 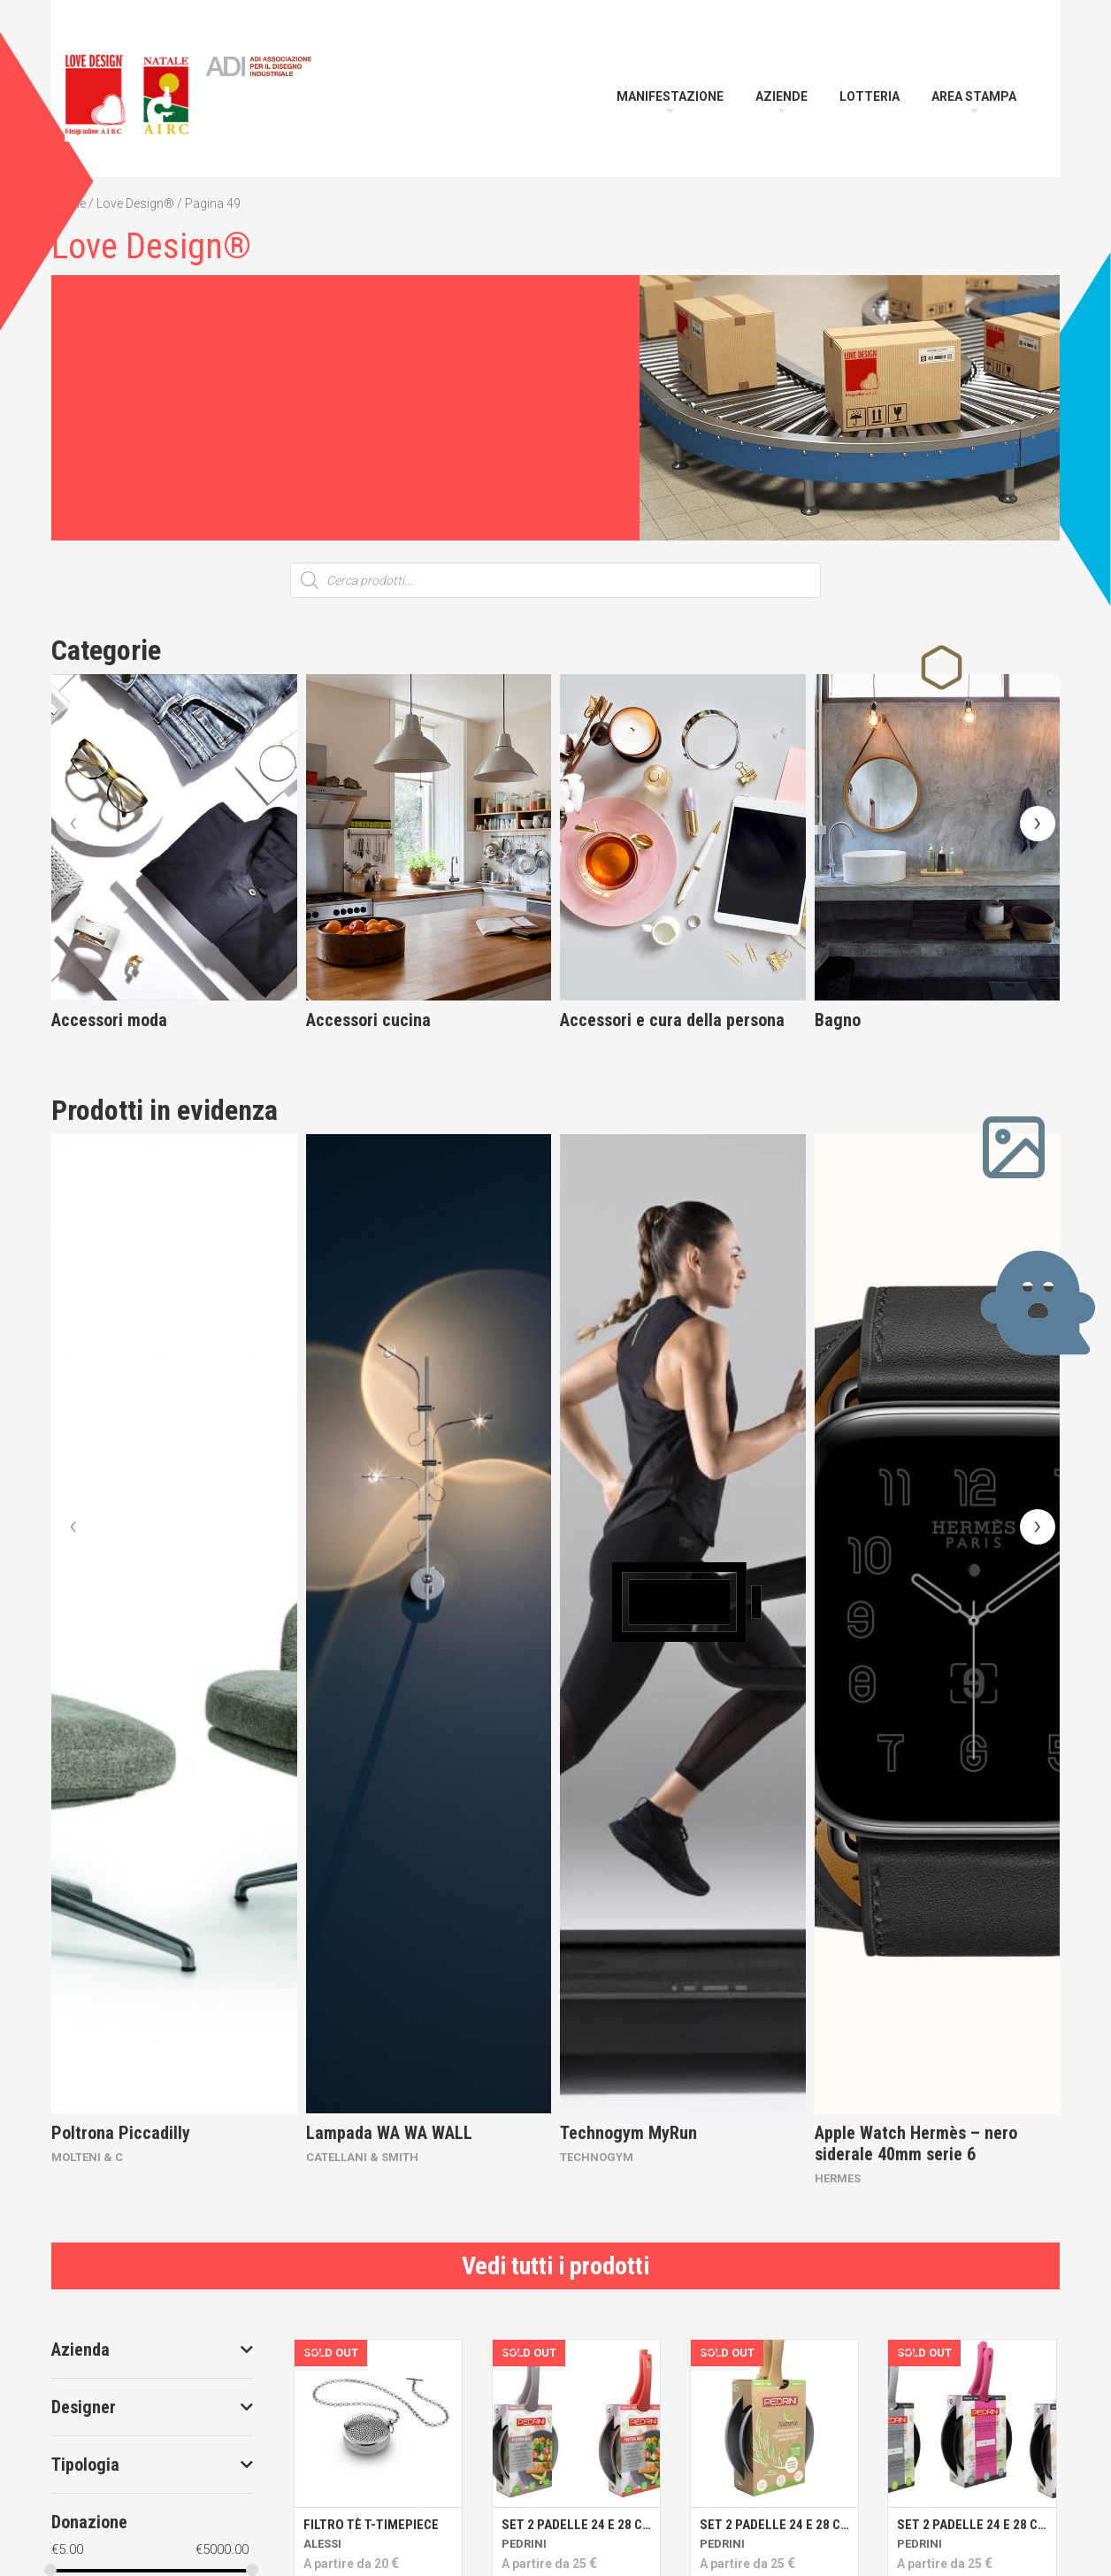 I want to click on indicates a modular or honeycomb-style layout option, so click(x=941, y=667).